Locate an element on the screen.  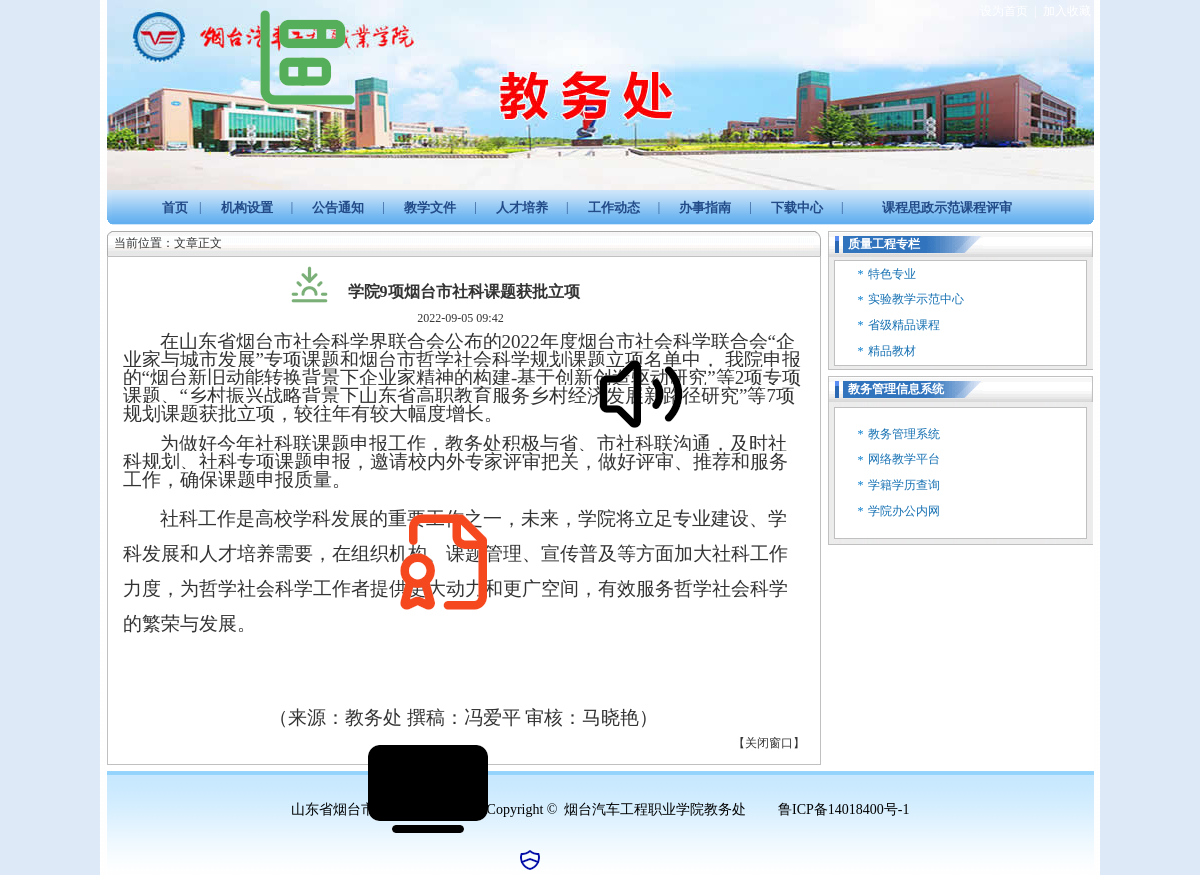
access tv or streaming content is located at coordinates (428, 789).